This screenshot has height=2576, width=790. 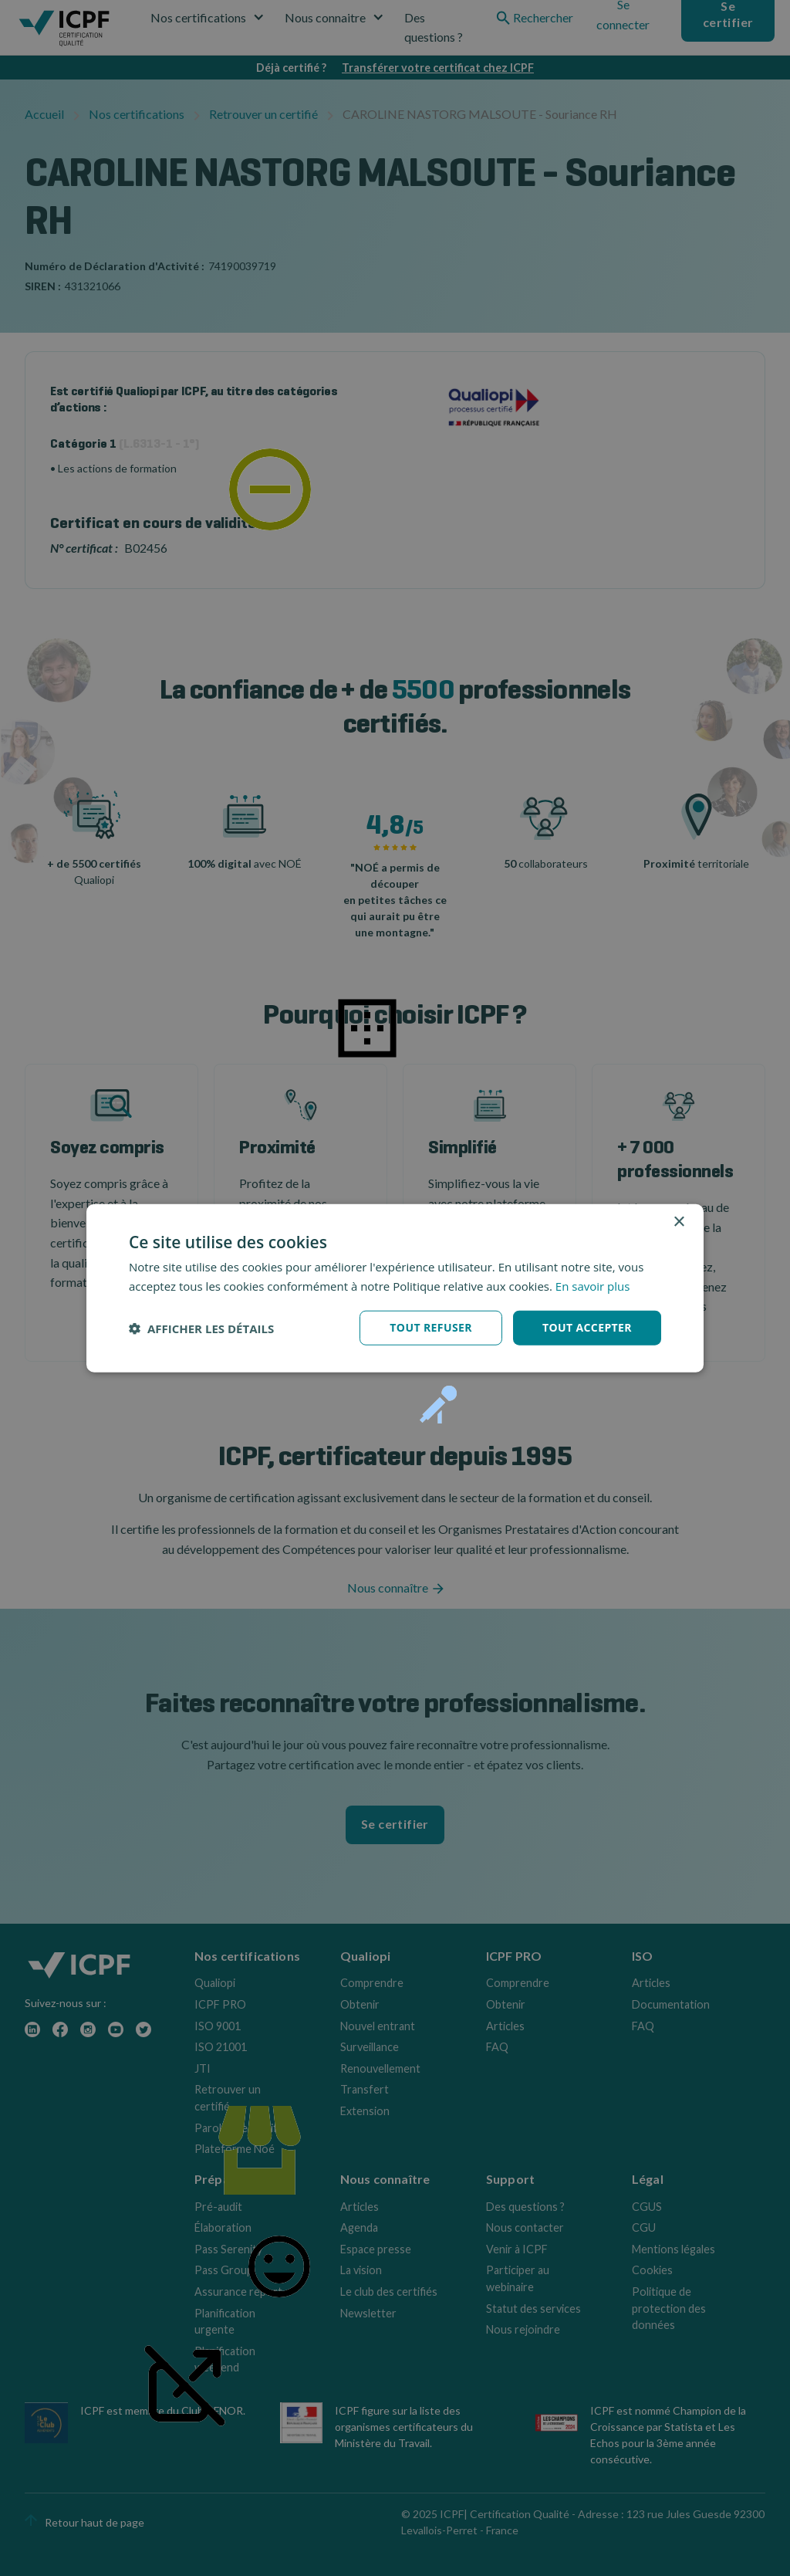 I want to click on external link disabled or unavailable, so click(x=184, y=2385).